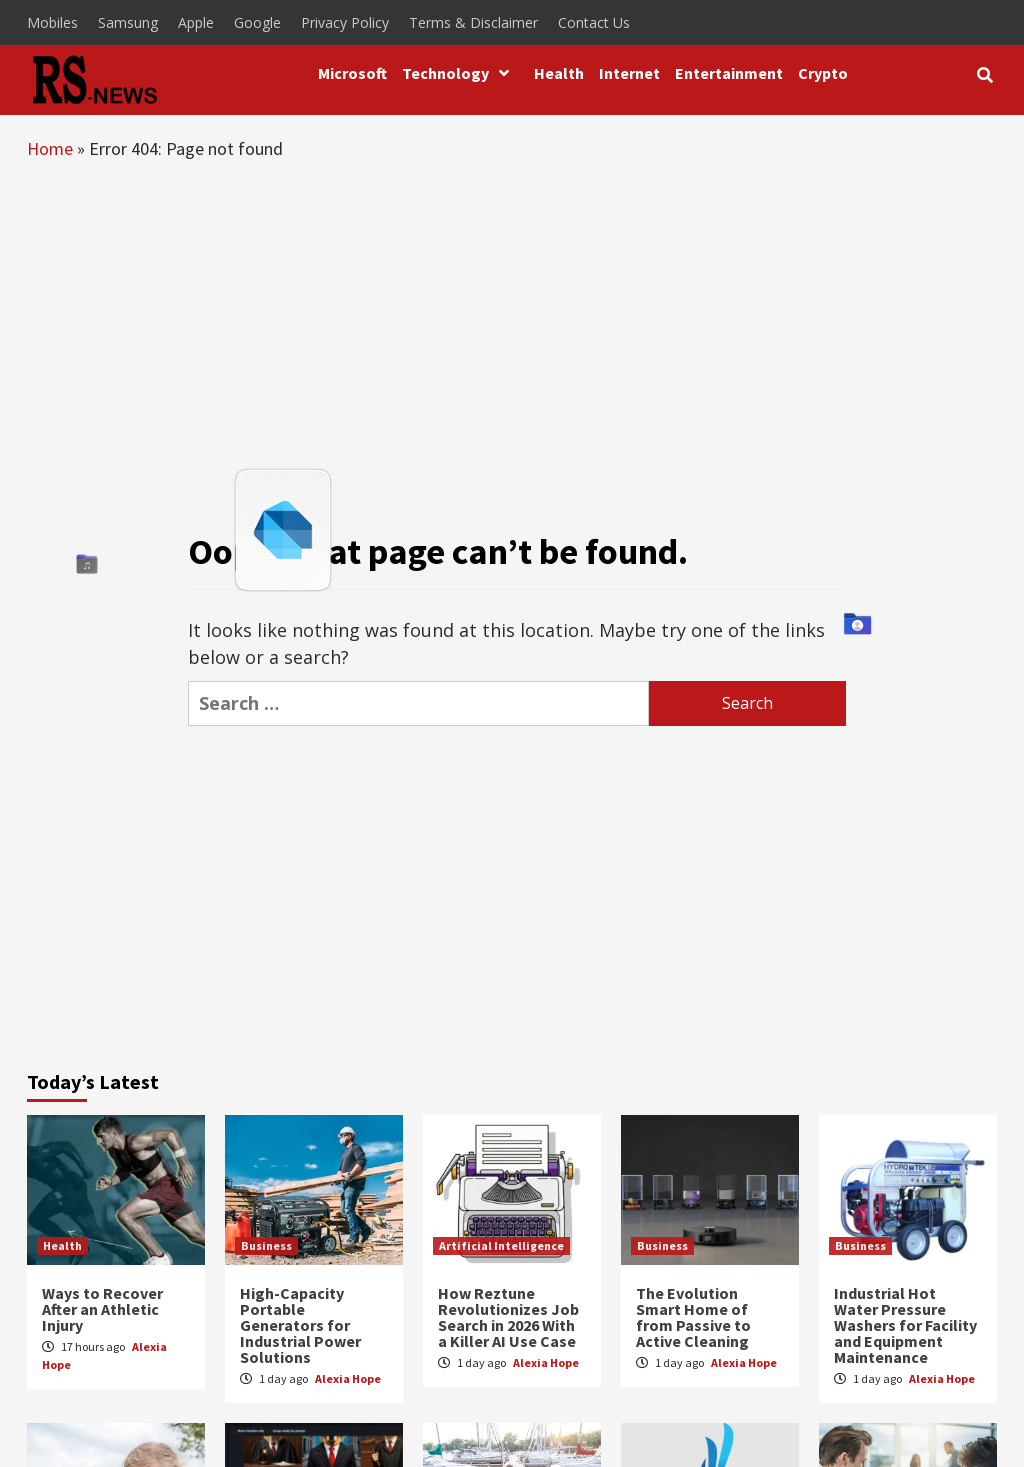  I want to click on open user profile folder, so click(857, 624).